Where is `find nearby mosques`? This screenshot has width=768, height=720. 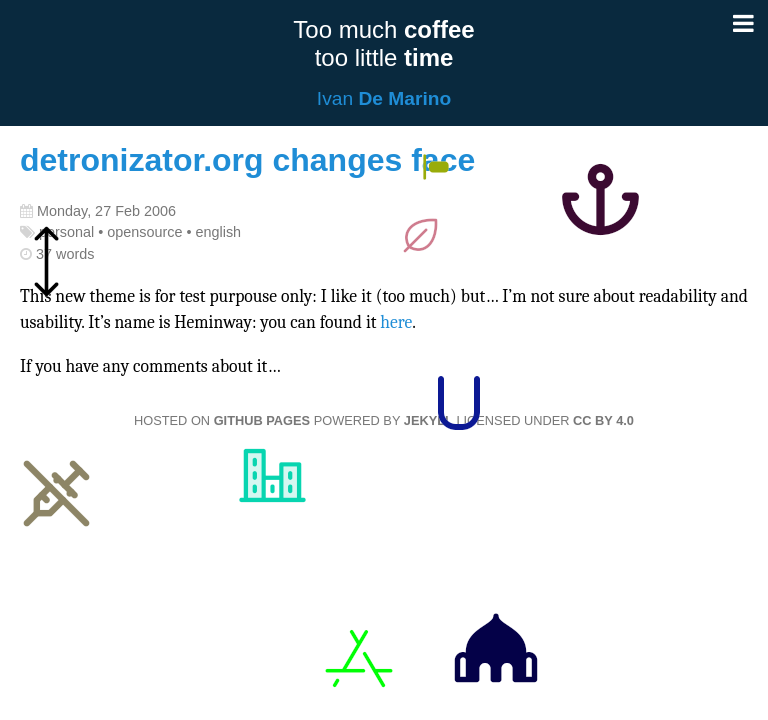 find nearby mosques is located at coordinates (496, 652).